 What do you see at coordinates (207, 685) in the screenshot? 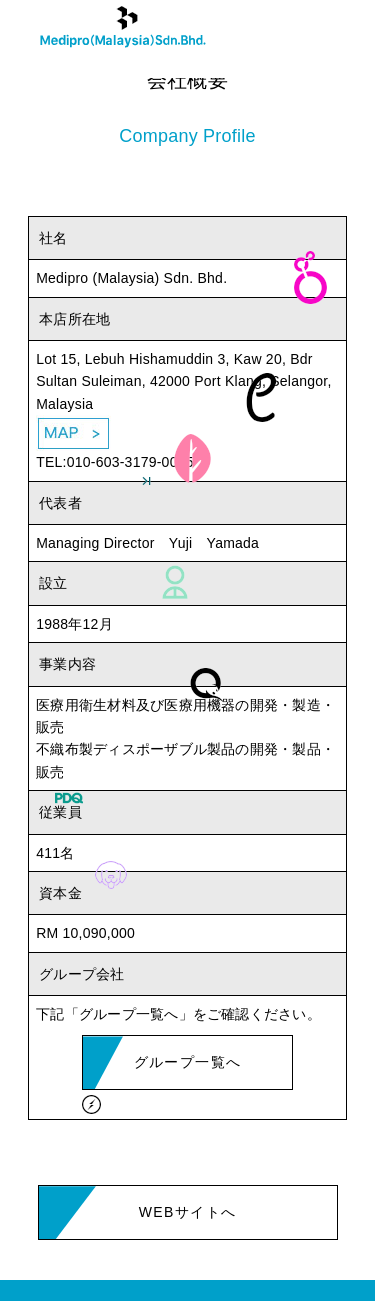
I see `access Qiwi payment services` at bounding box center [207, 685].